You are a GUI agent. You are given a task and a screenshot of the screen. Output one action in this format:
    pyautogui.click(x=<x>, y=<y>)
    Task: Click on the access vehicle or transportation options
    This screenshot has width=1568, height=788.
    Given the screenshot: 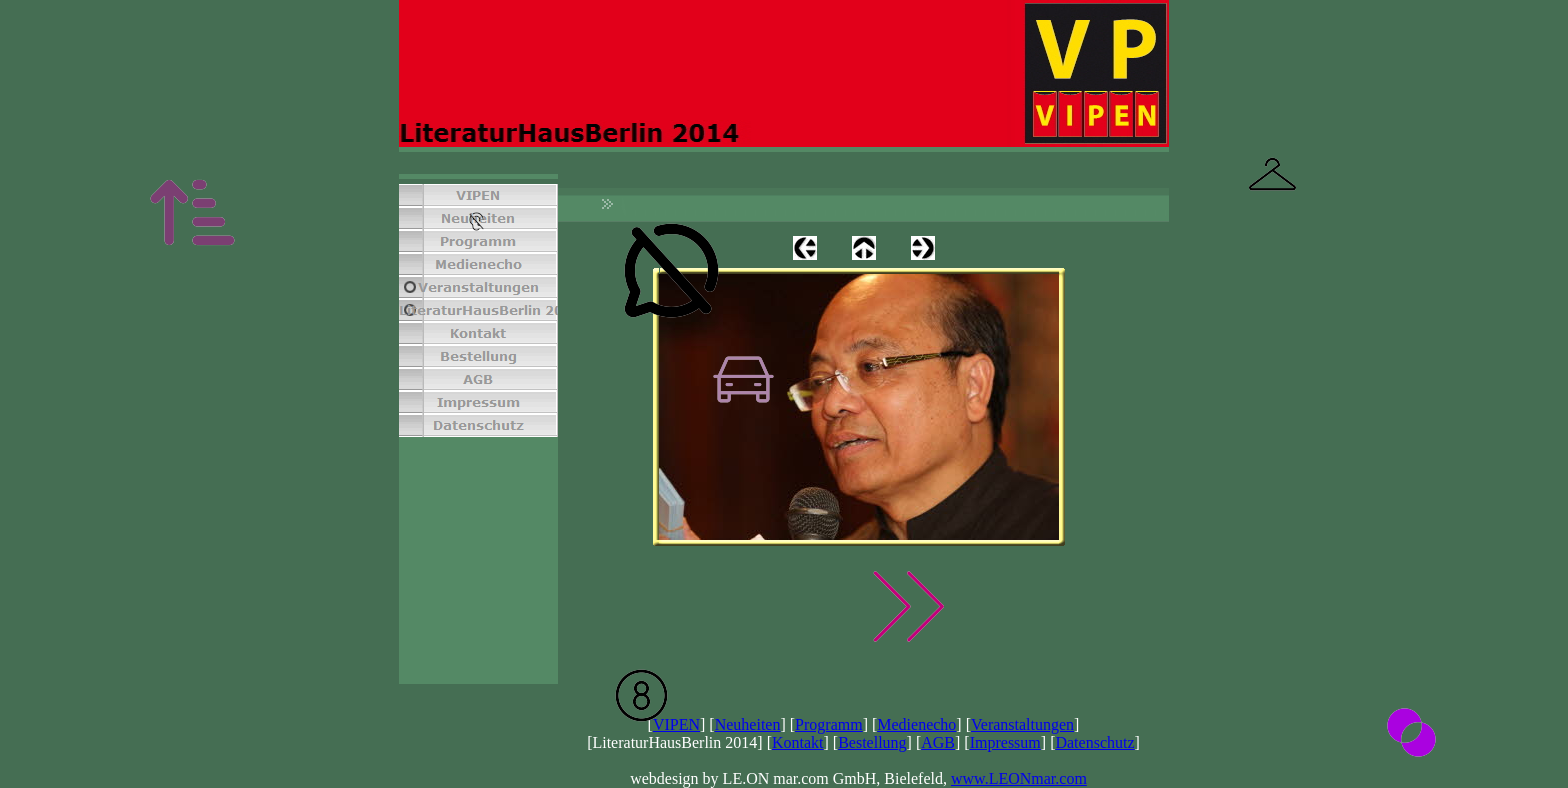 What is the action you would take?
    pyautogui.click(x=743, y=380)
    